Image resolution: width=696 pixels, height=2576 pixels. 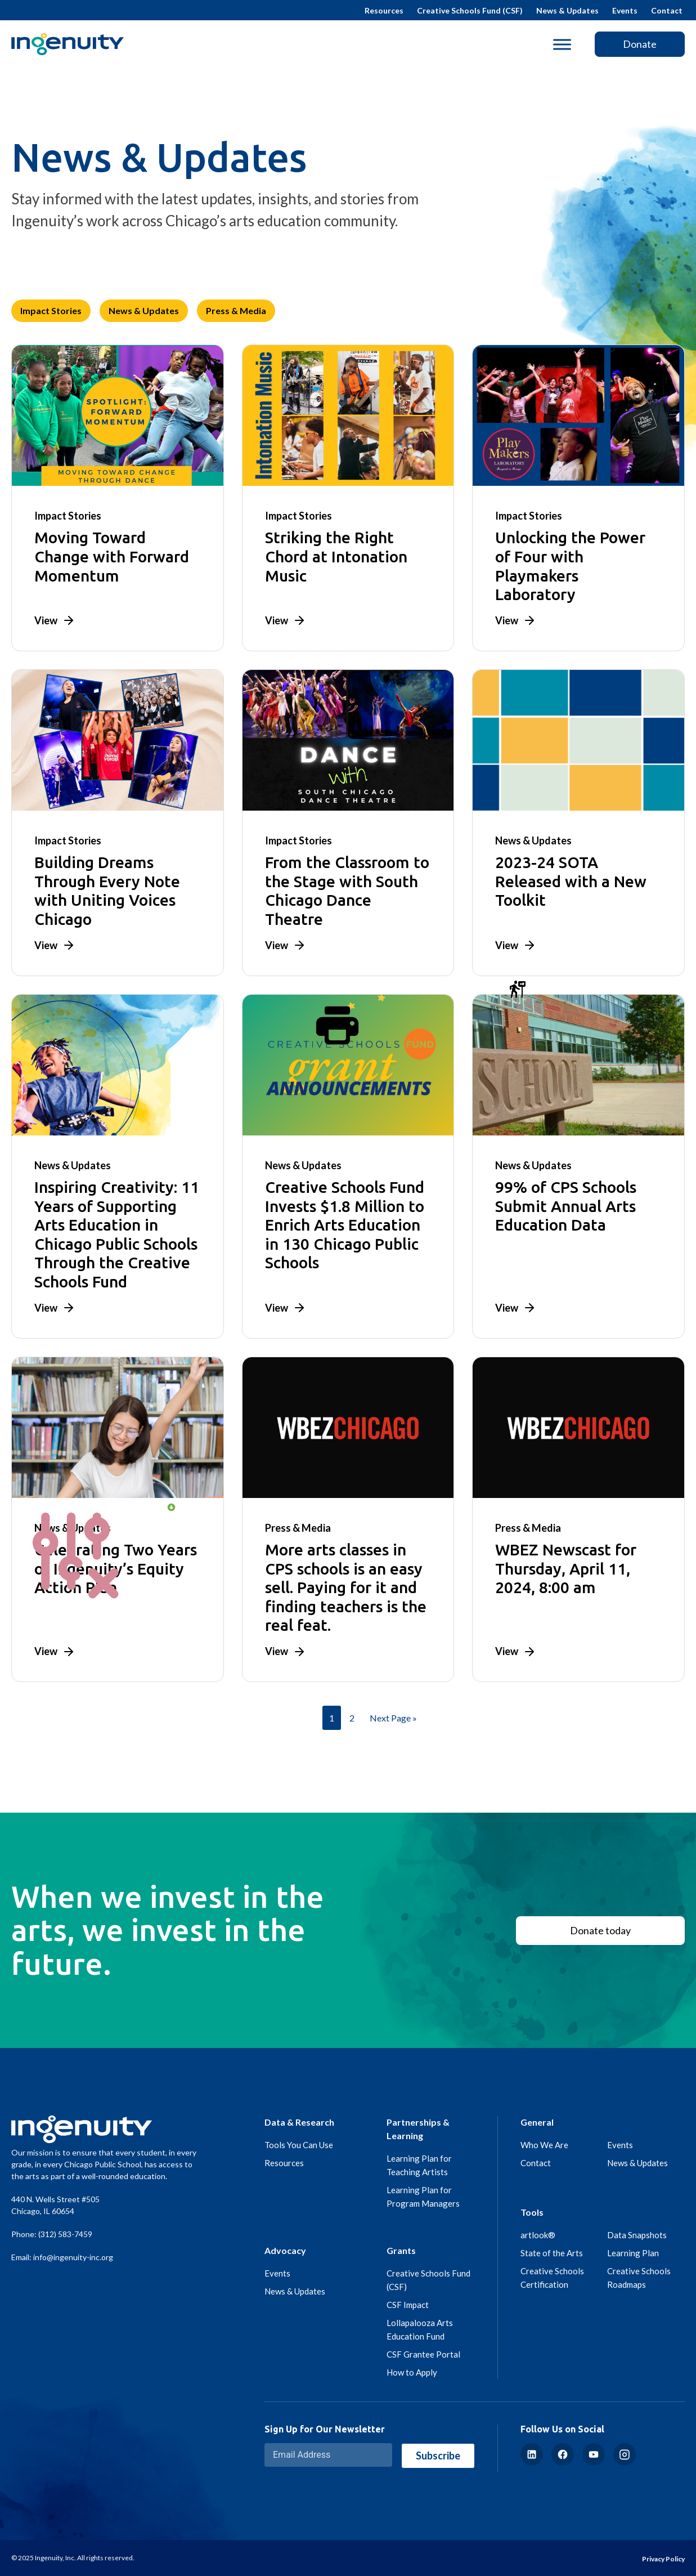 What do you see at coordinates (171, 1507) in the screenshot?
I see `download a file or content` at bounding box center [171, 1507].